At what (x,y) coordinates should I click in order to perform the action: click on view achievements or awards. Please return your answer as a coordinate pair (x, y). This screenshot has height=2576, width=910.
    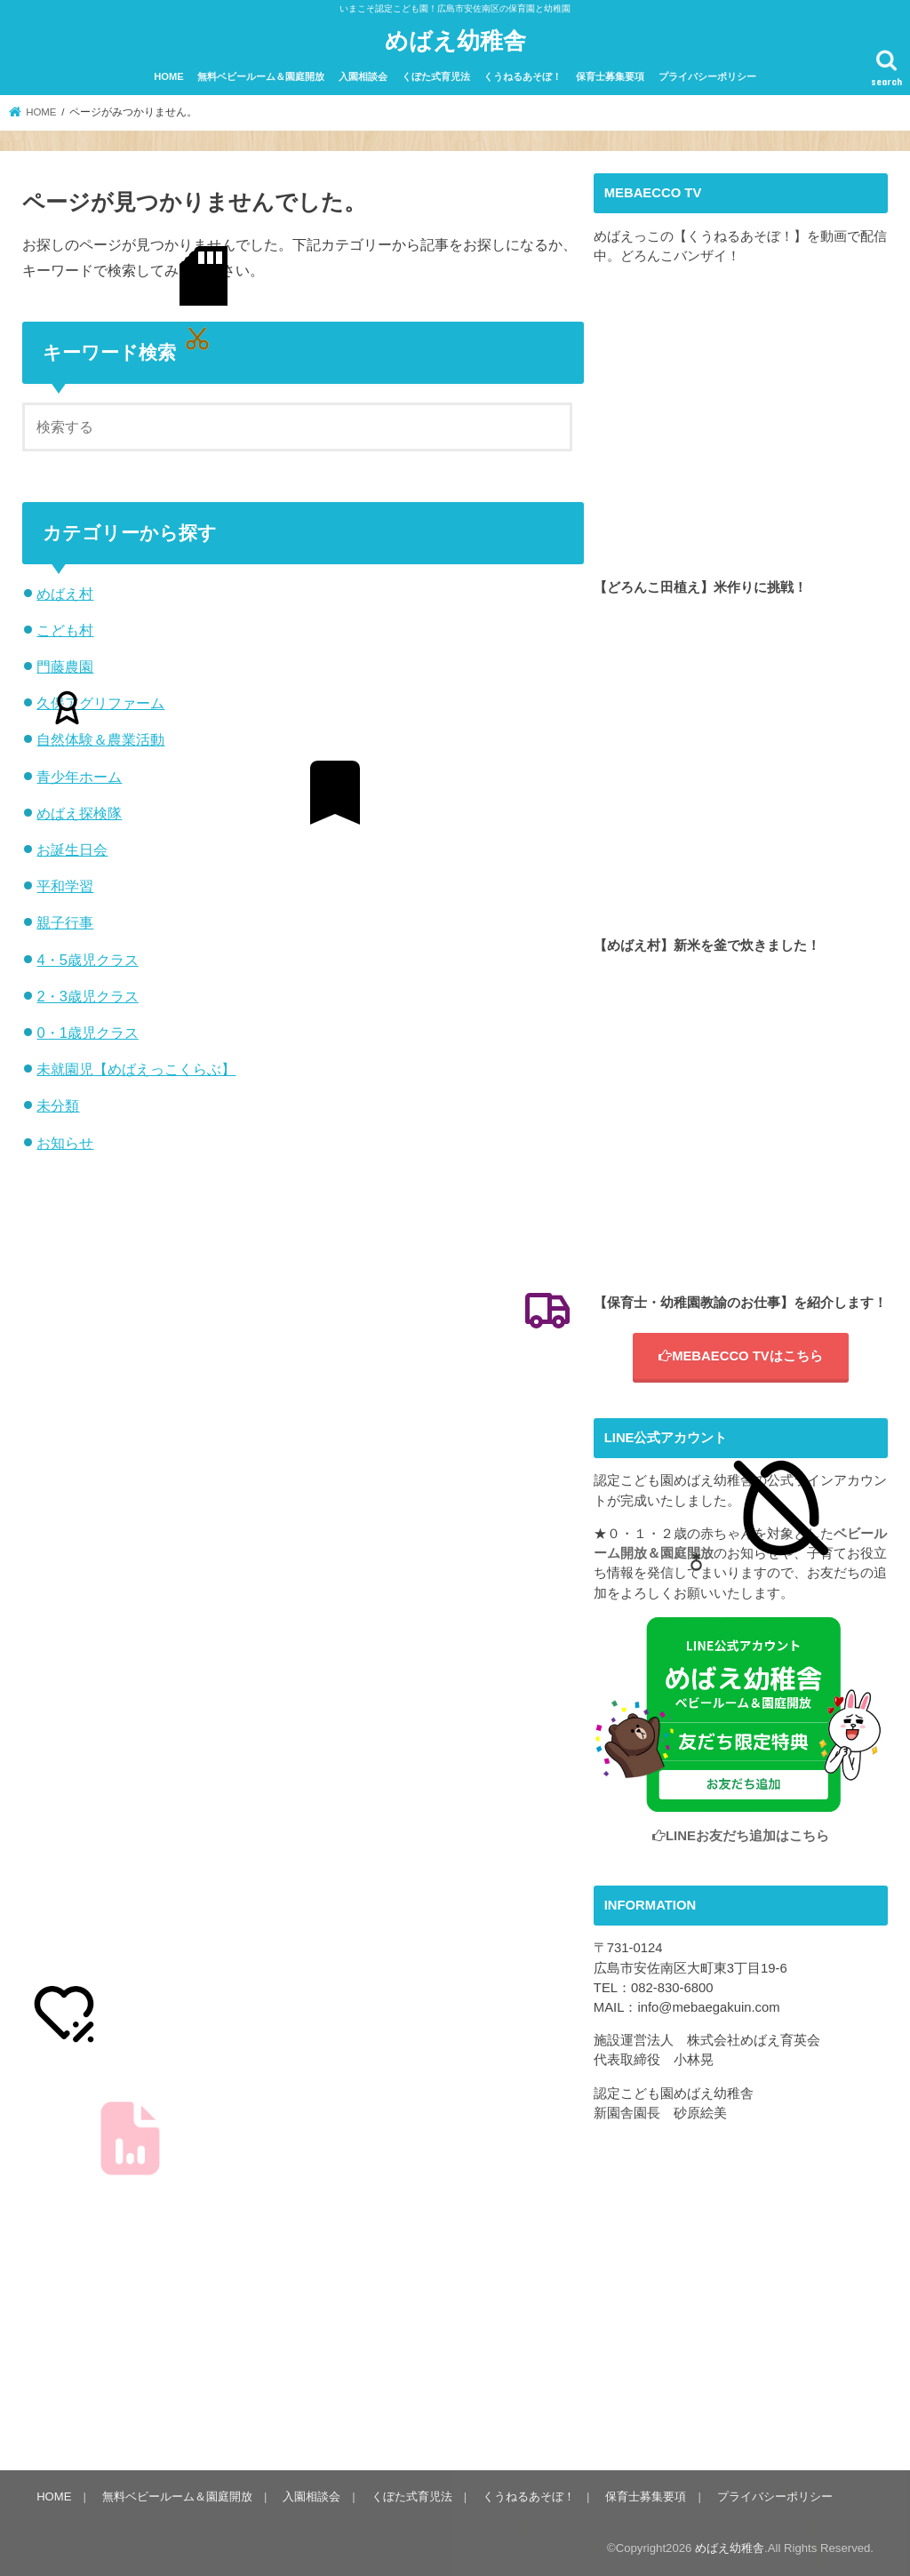
    Looking at the image, I should click on (67, 707).